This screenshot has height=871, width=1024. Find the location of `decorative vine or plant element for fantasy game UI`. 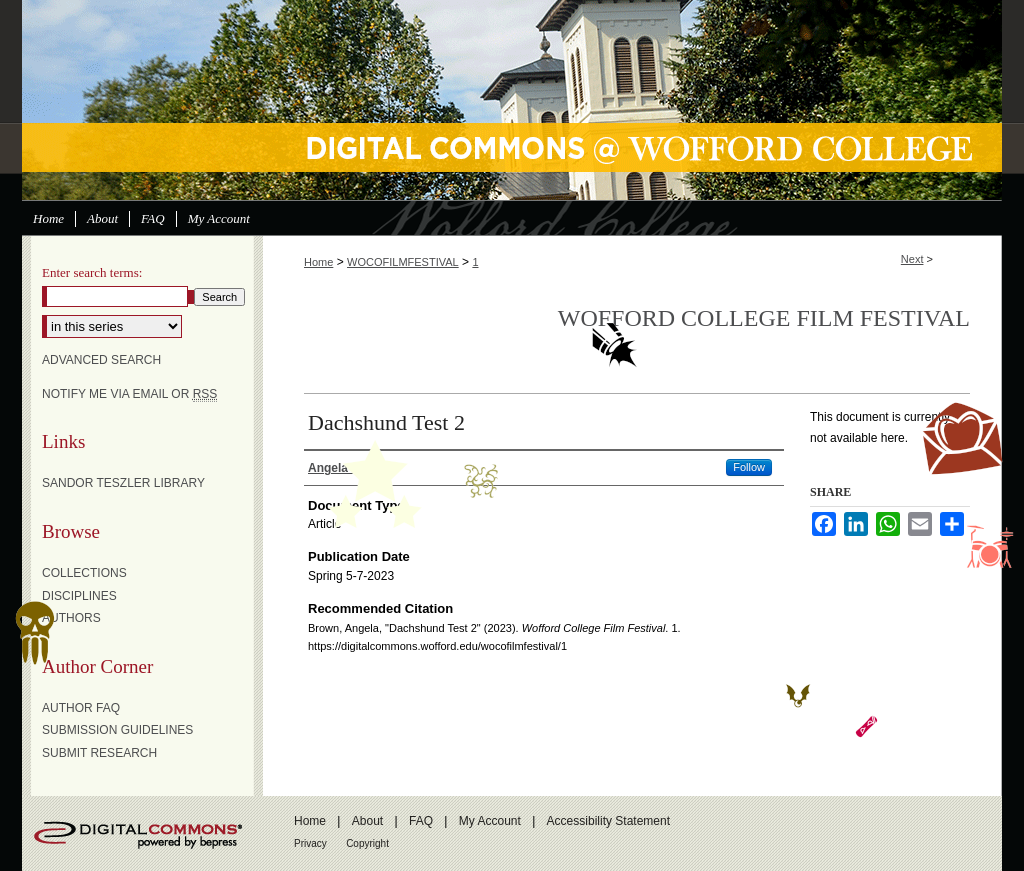

decorative vine or plant element for fantasy game UI is located at coordinates (481, 481).